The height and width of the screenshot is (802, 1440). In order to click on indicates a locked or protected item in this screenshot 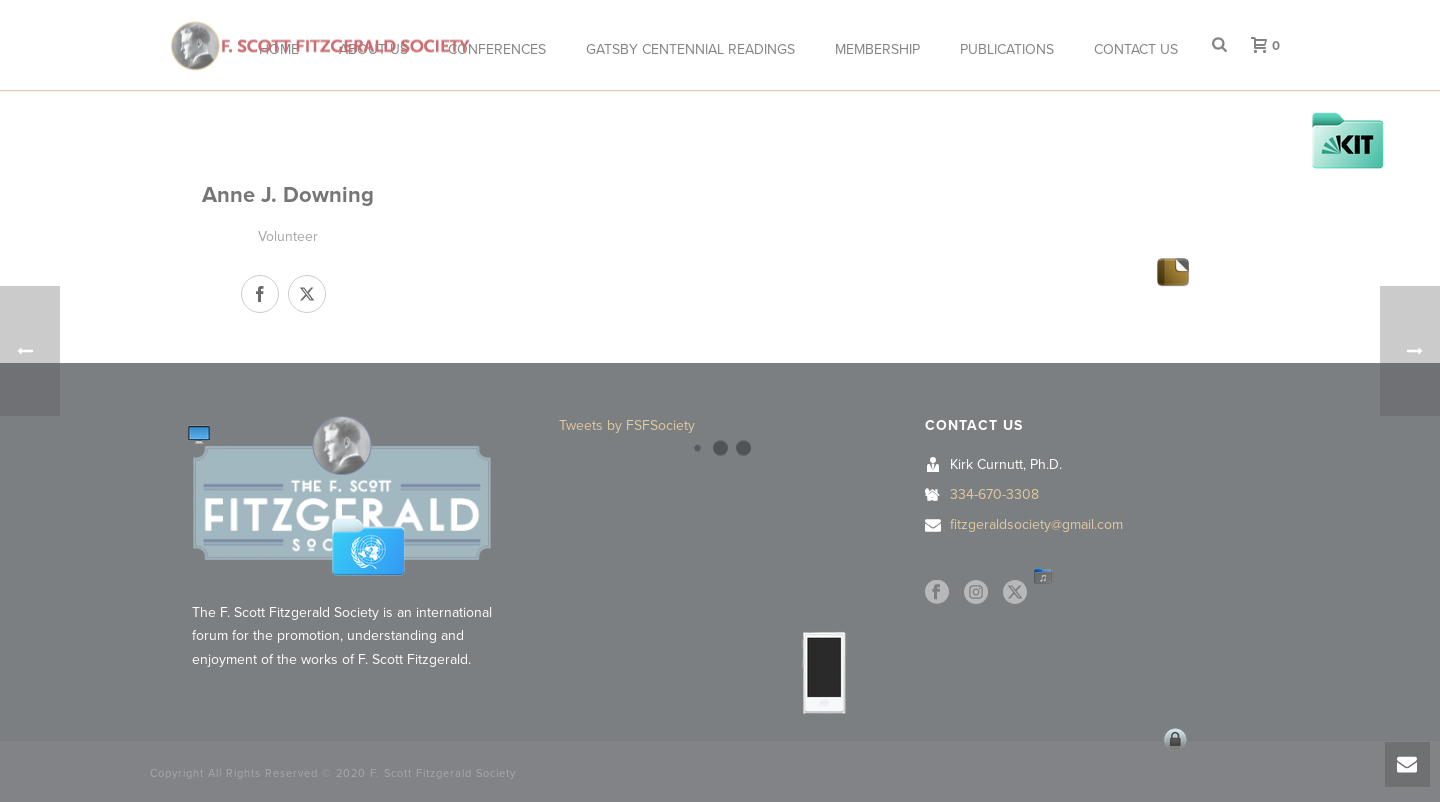, I will do `click(1219, 697)`.